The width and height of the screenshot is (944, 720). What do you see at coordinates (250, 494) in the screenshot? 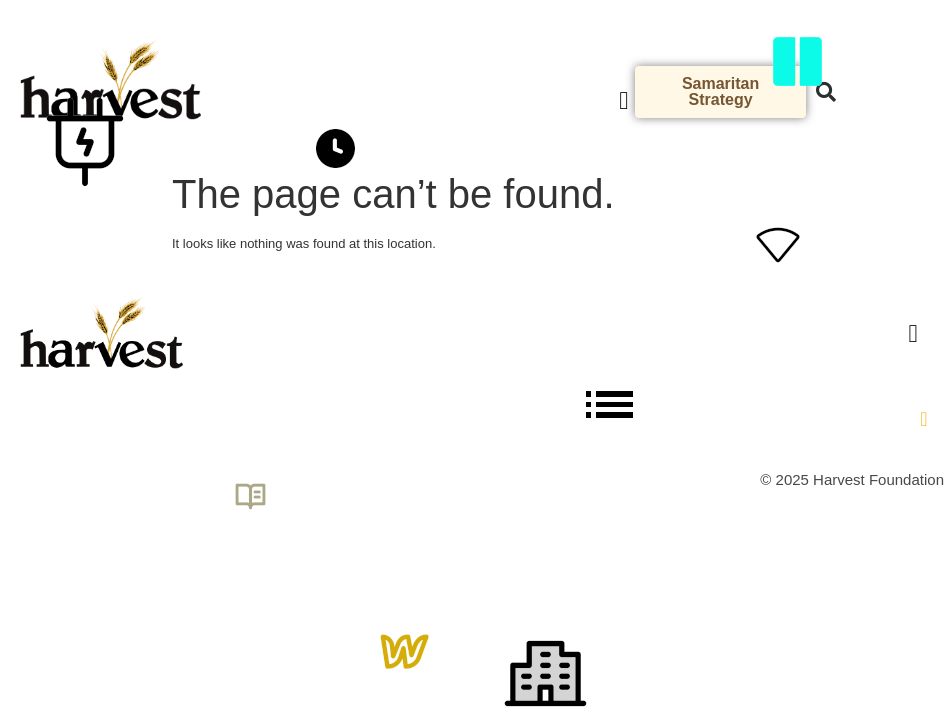
I see `open reading mode or e-reader` at bounding box center [250, 494].